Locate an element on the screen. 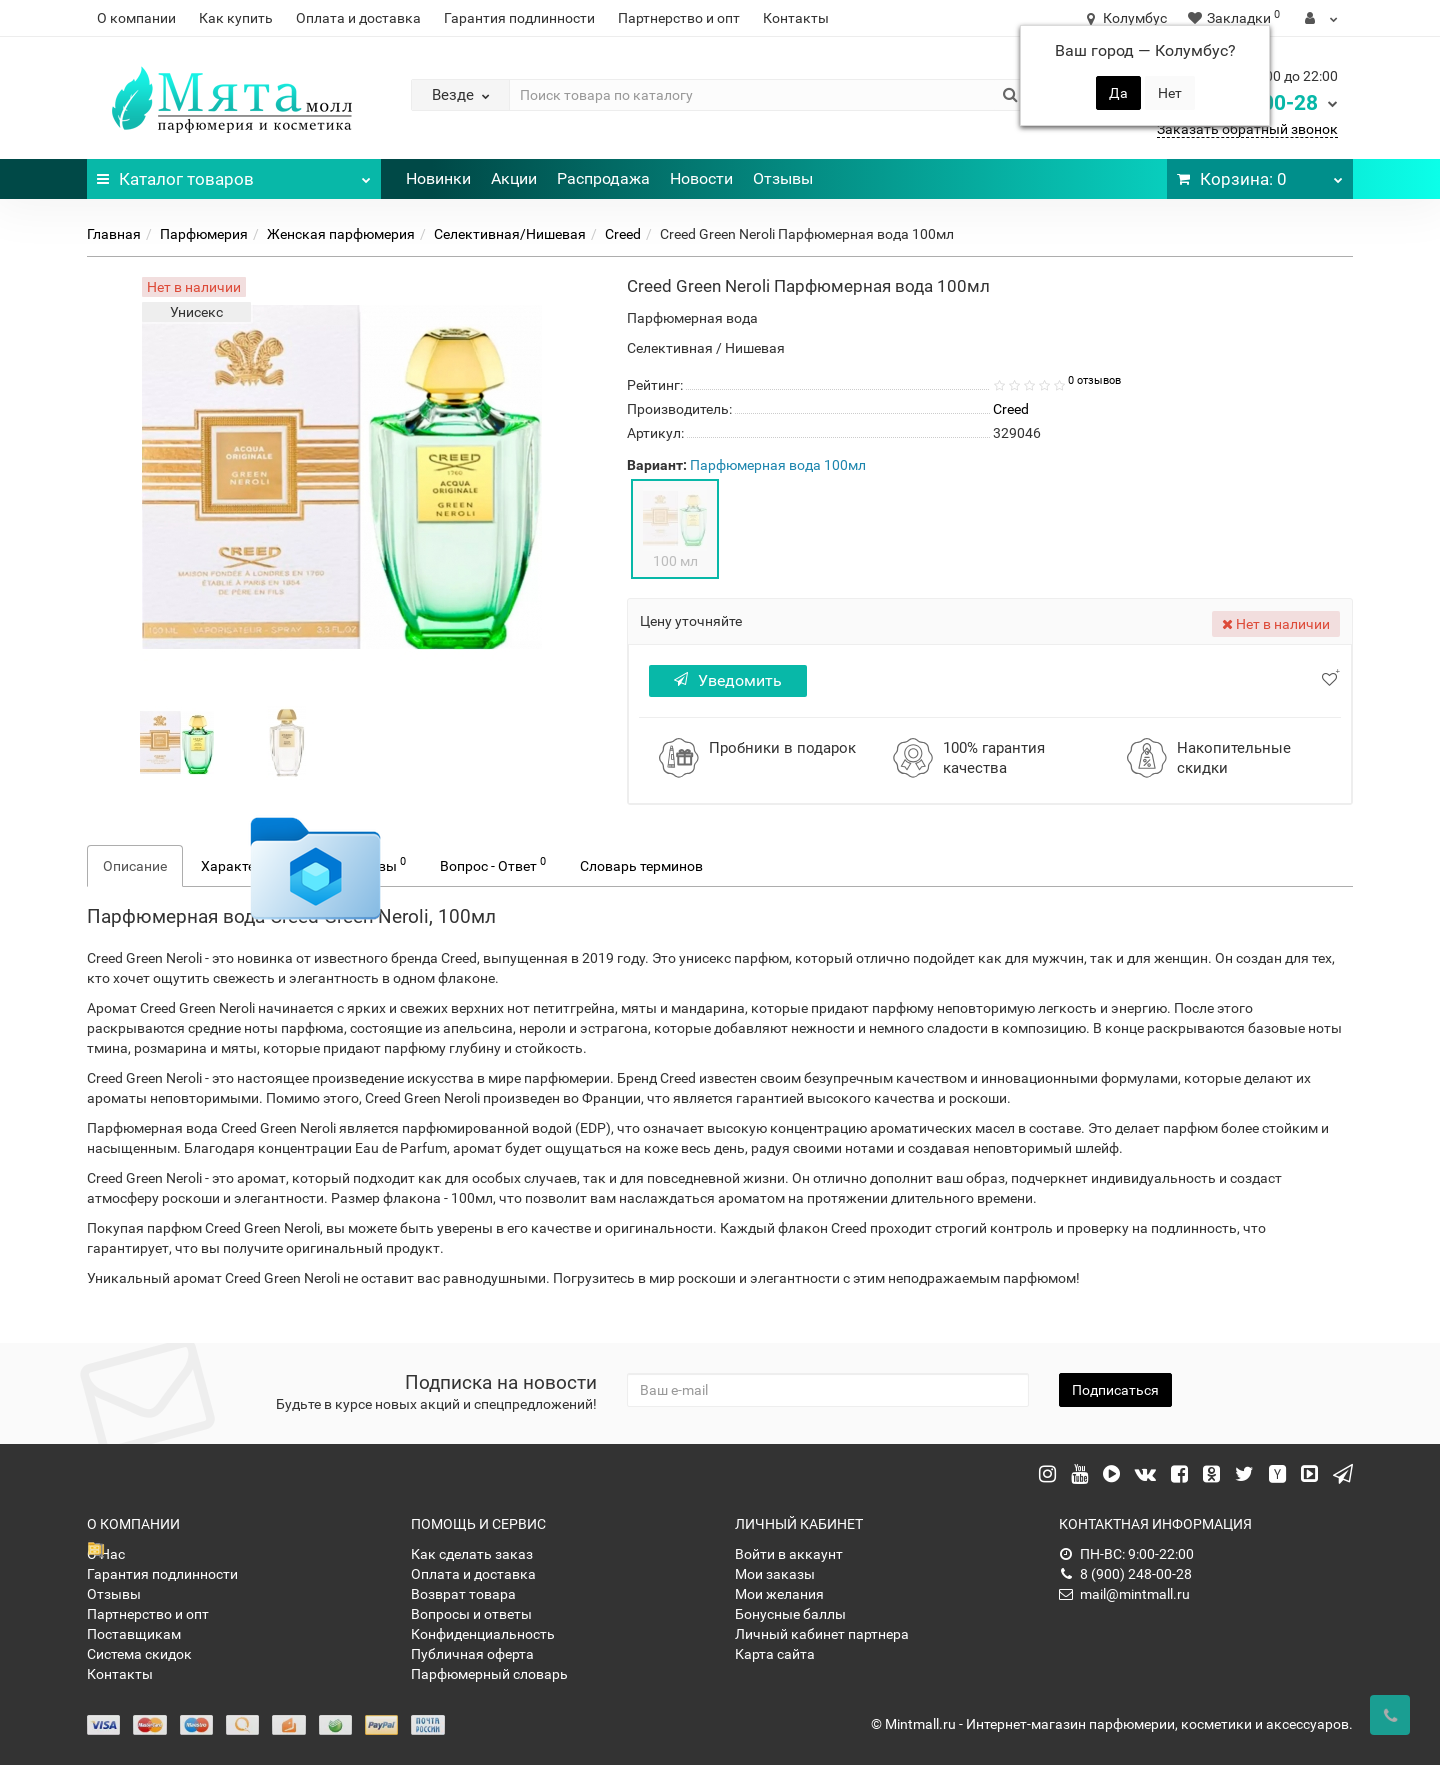 The width and height of the screenshot is (1440, 1765). open compressed files folder is located at coordinates (96, 1549).